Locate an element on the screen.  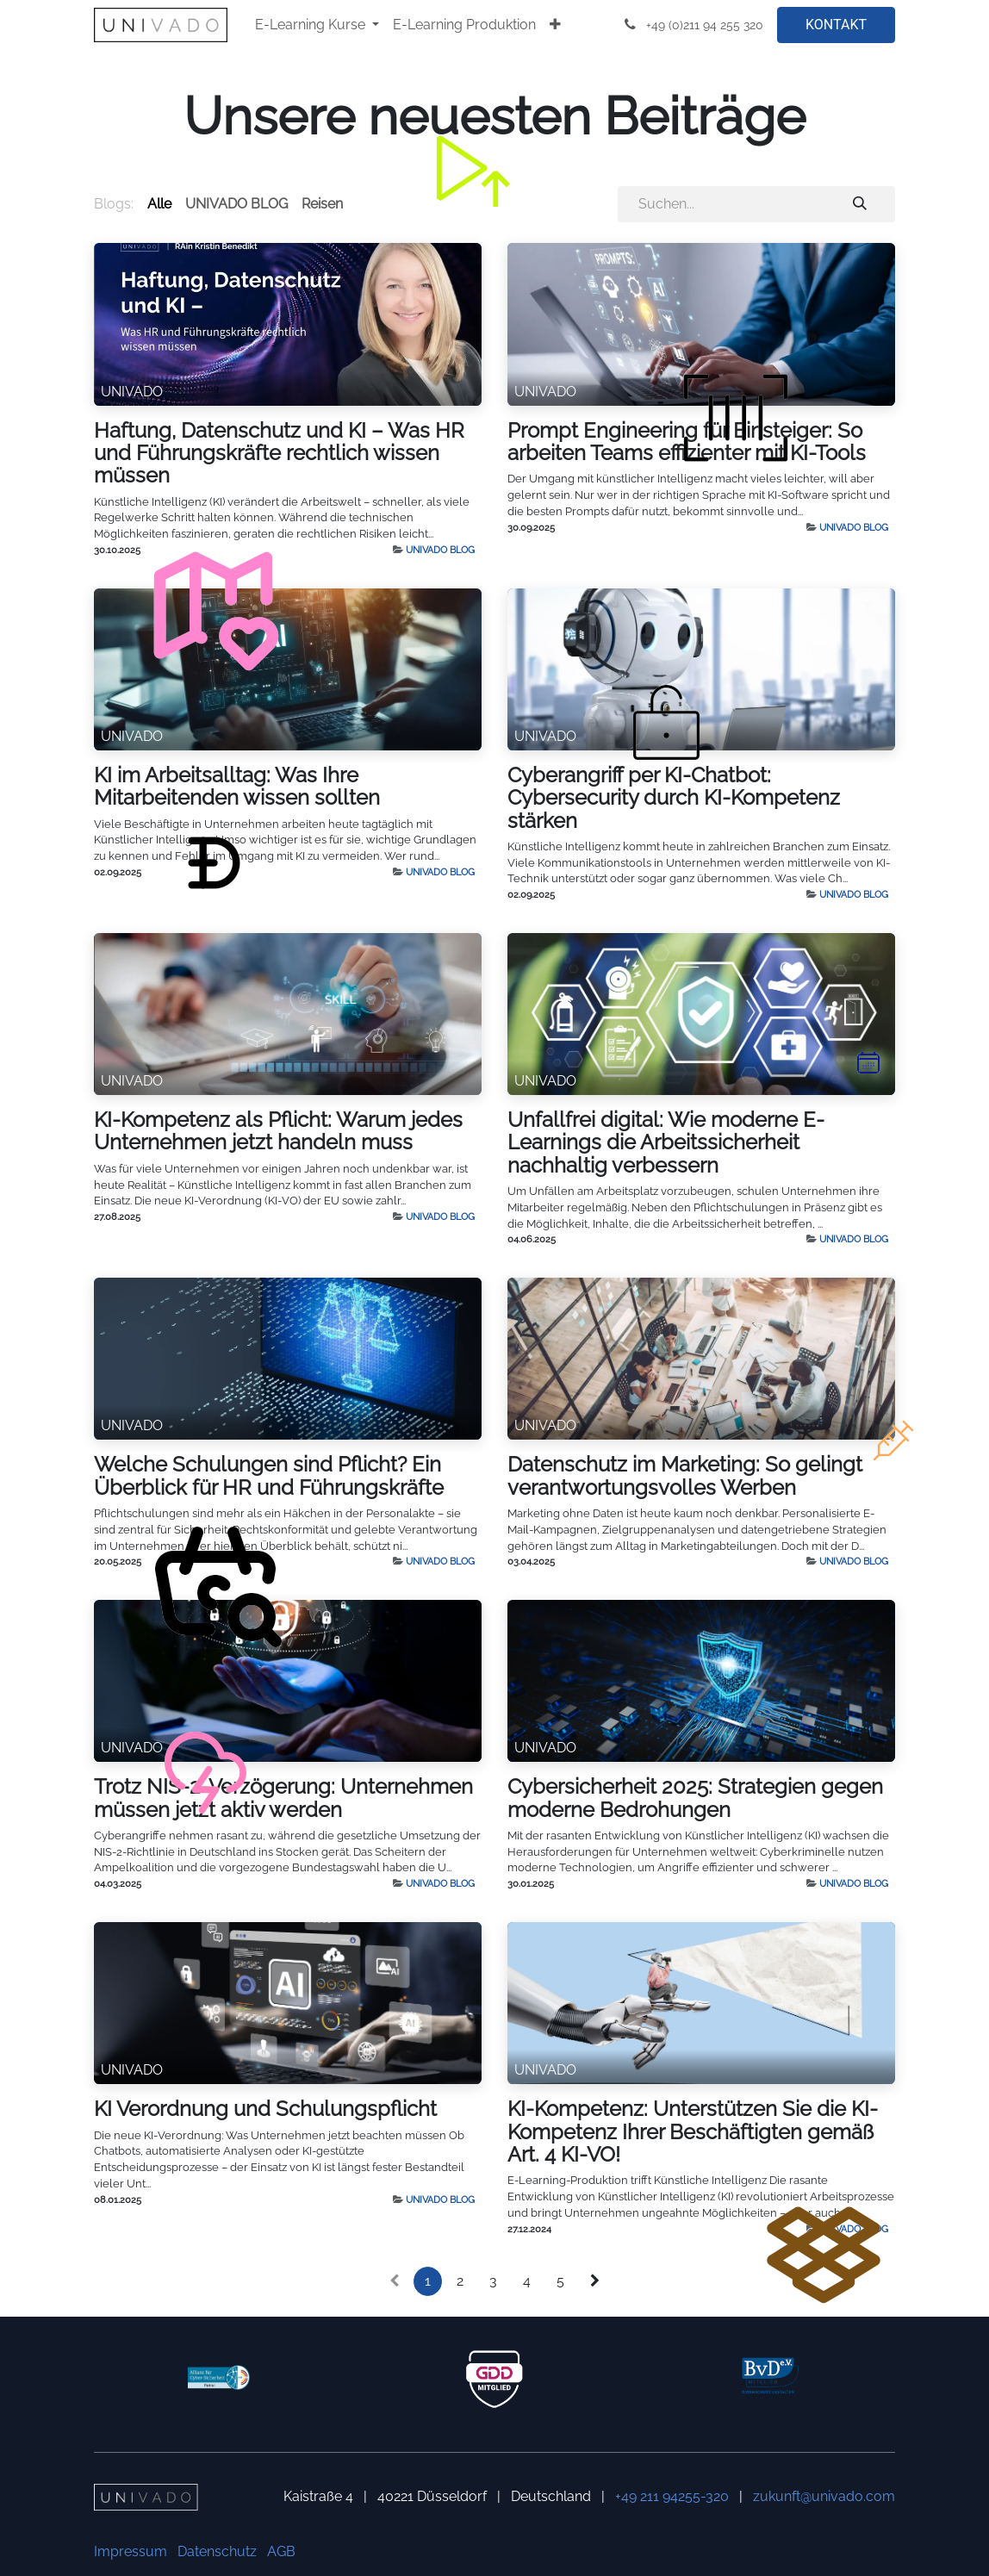
scan a barcode is located at coordinates (736, 418).